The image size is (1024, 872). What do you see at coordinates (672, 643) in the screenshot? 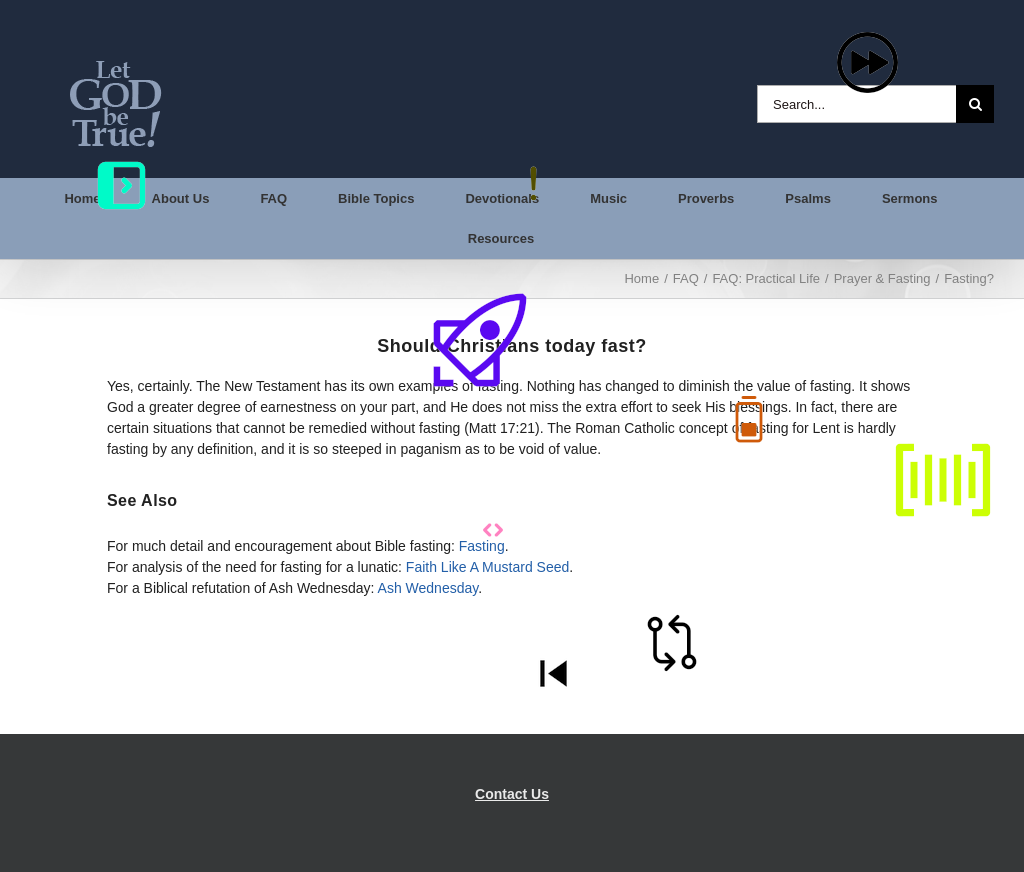
I see `compare branches or code versions` at bounding box center [672, 643].